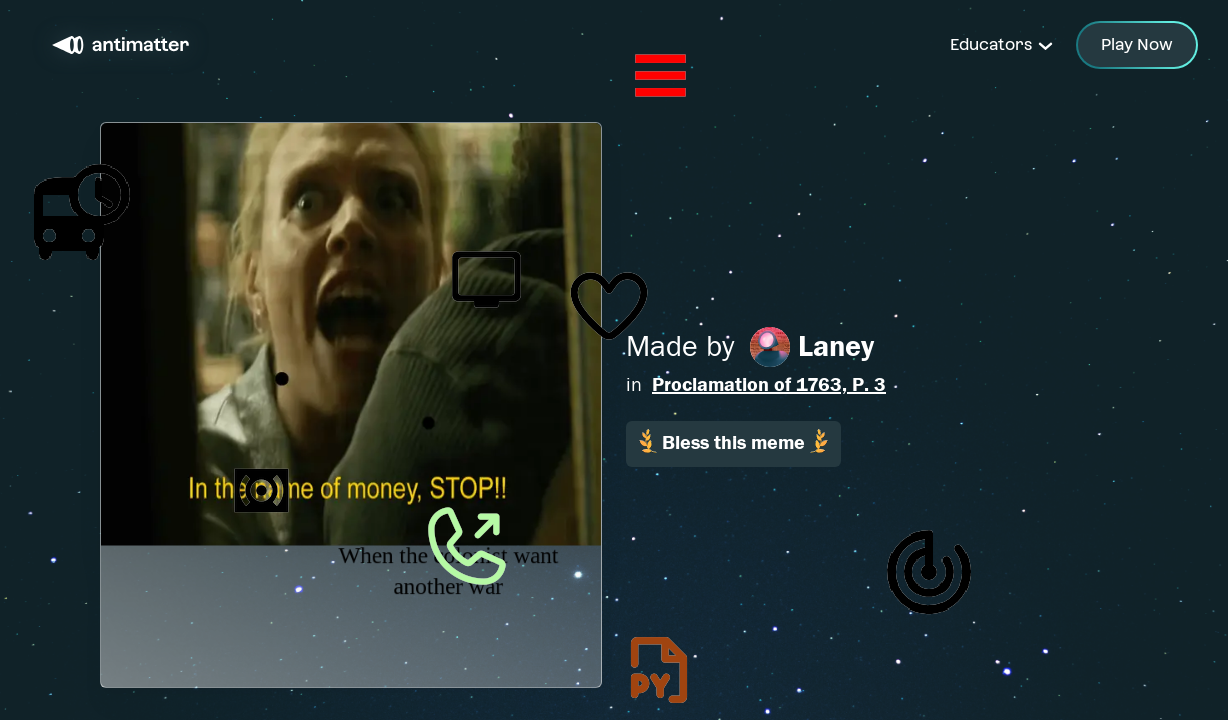 The image size is (1228, 720). What do you see at coordinates (82, 212) in the screenshot?
I see `view bus departure times` at bounding box center [82, 212].